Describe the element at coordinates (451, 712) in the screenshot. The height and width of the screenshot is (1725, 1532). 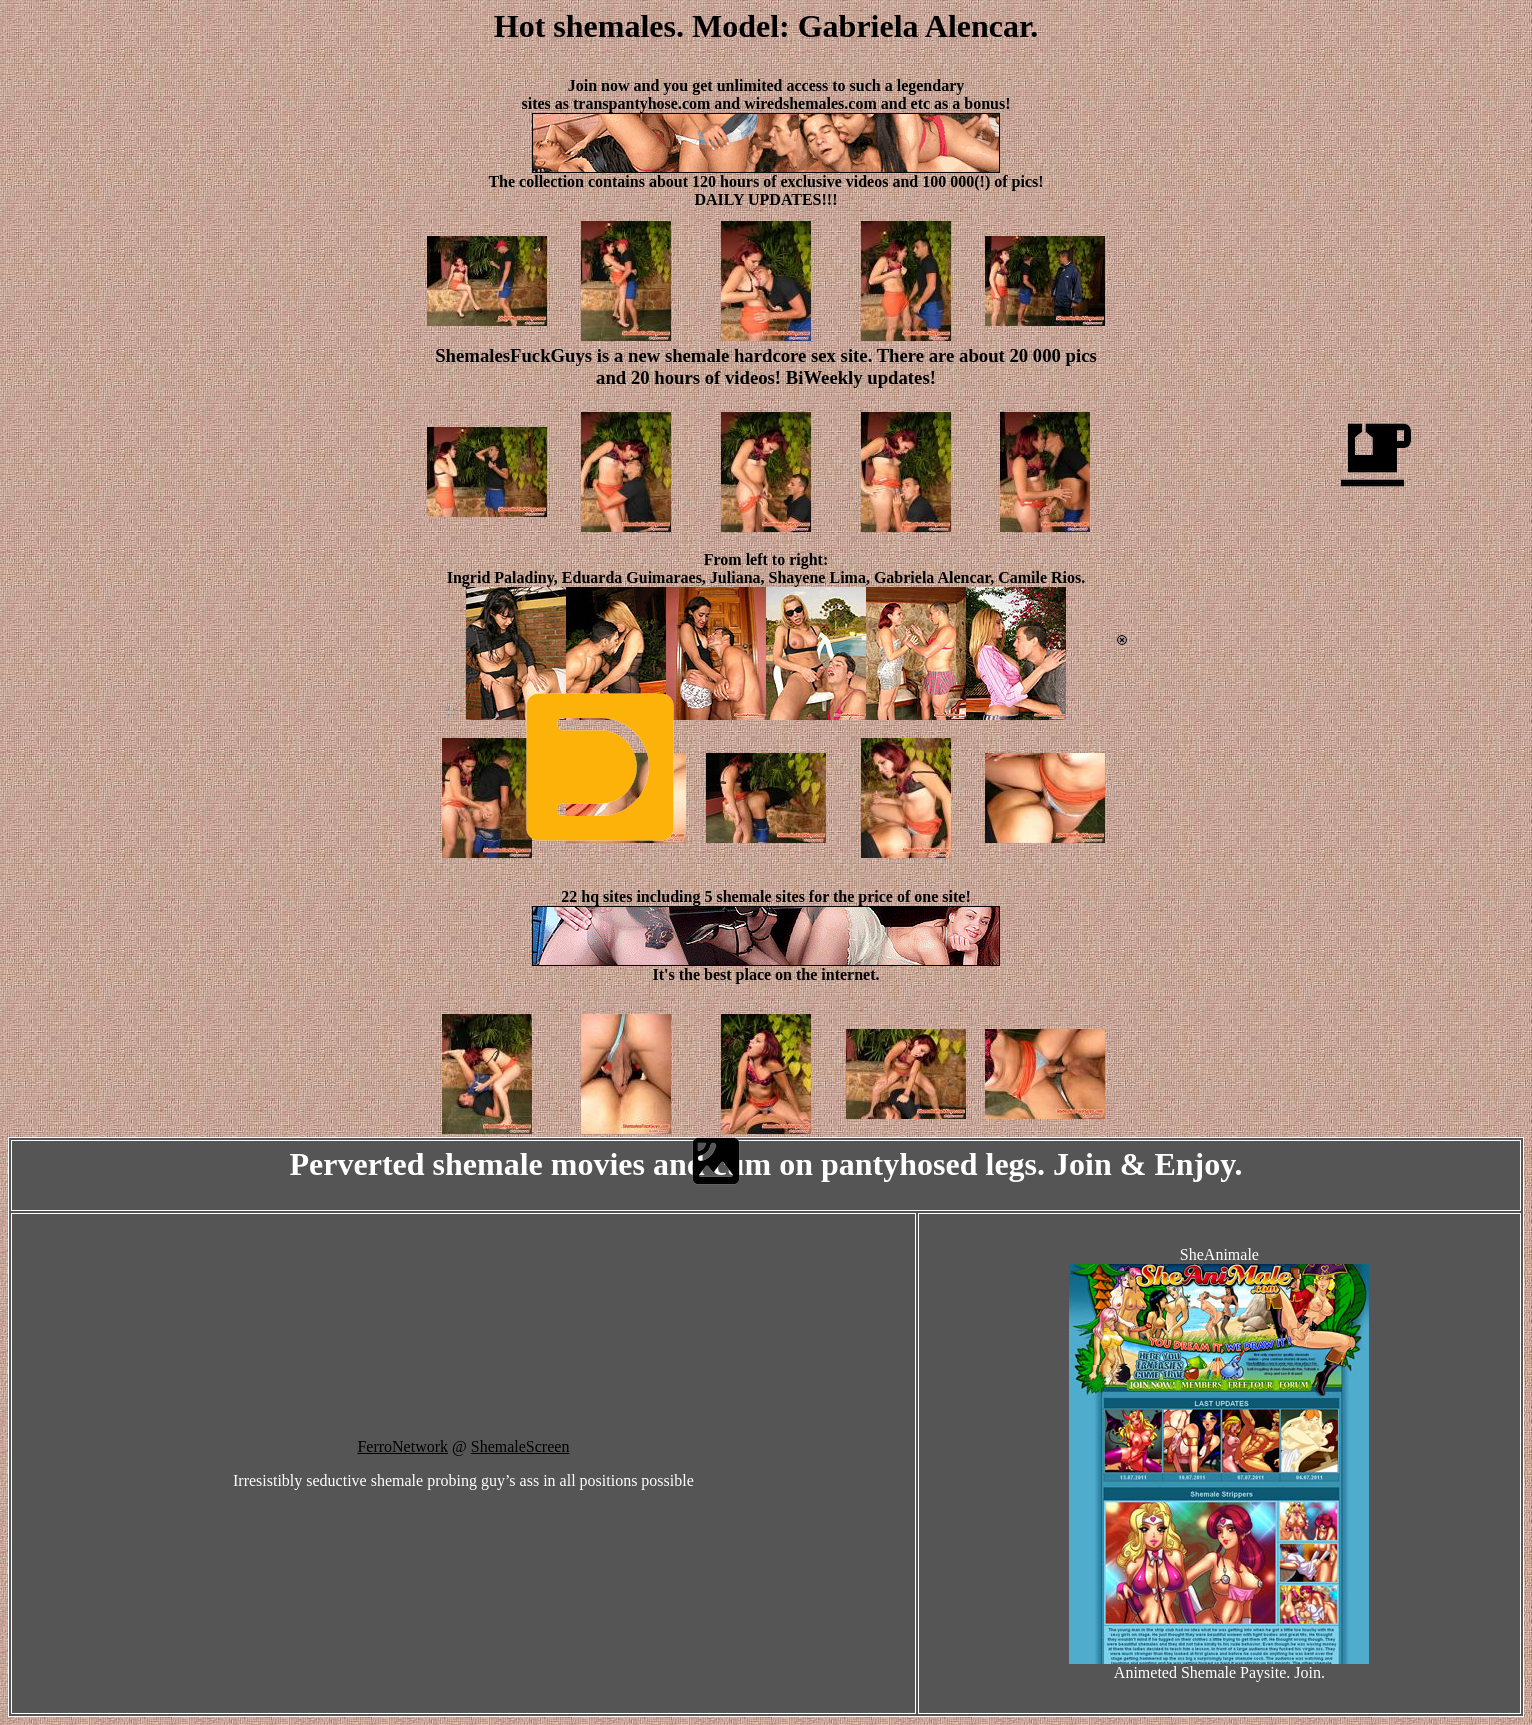
I see `exit fullscreen mode` at that location.